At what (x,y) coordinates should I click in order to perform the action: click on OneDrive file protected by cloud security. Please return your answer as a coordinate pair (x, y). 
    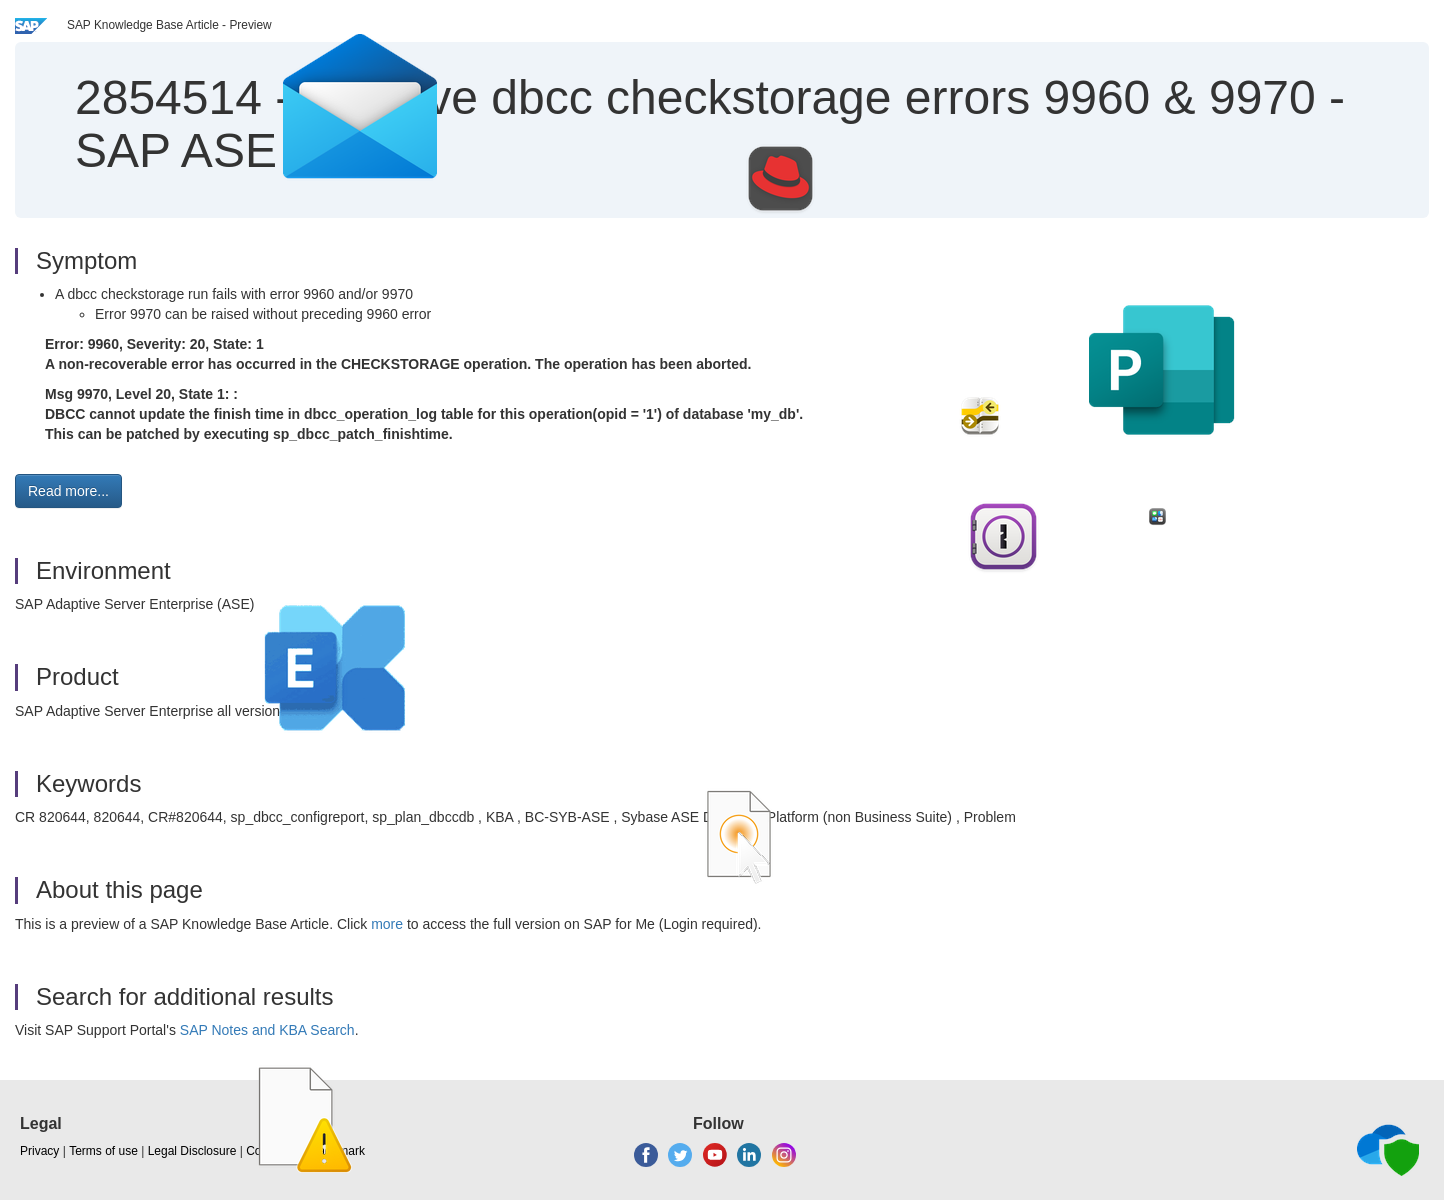
    Looking at the image, I should click on (1388, 1145).